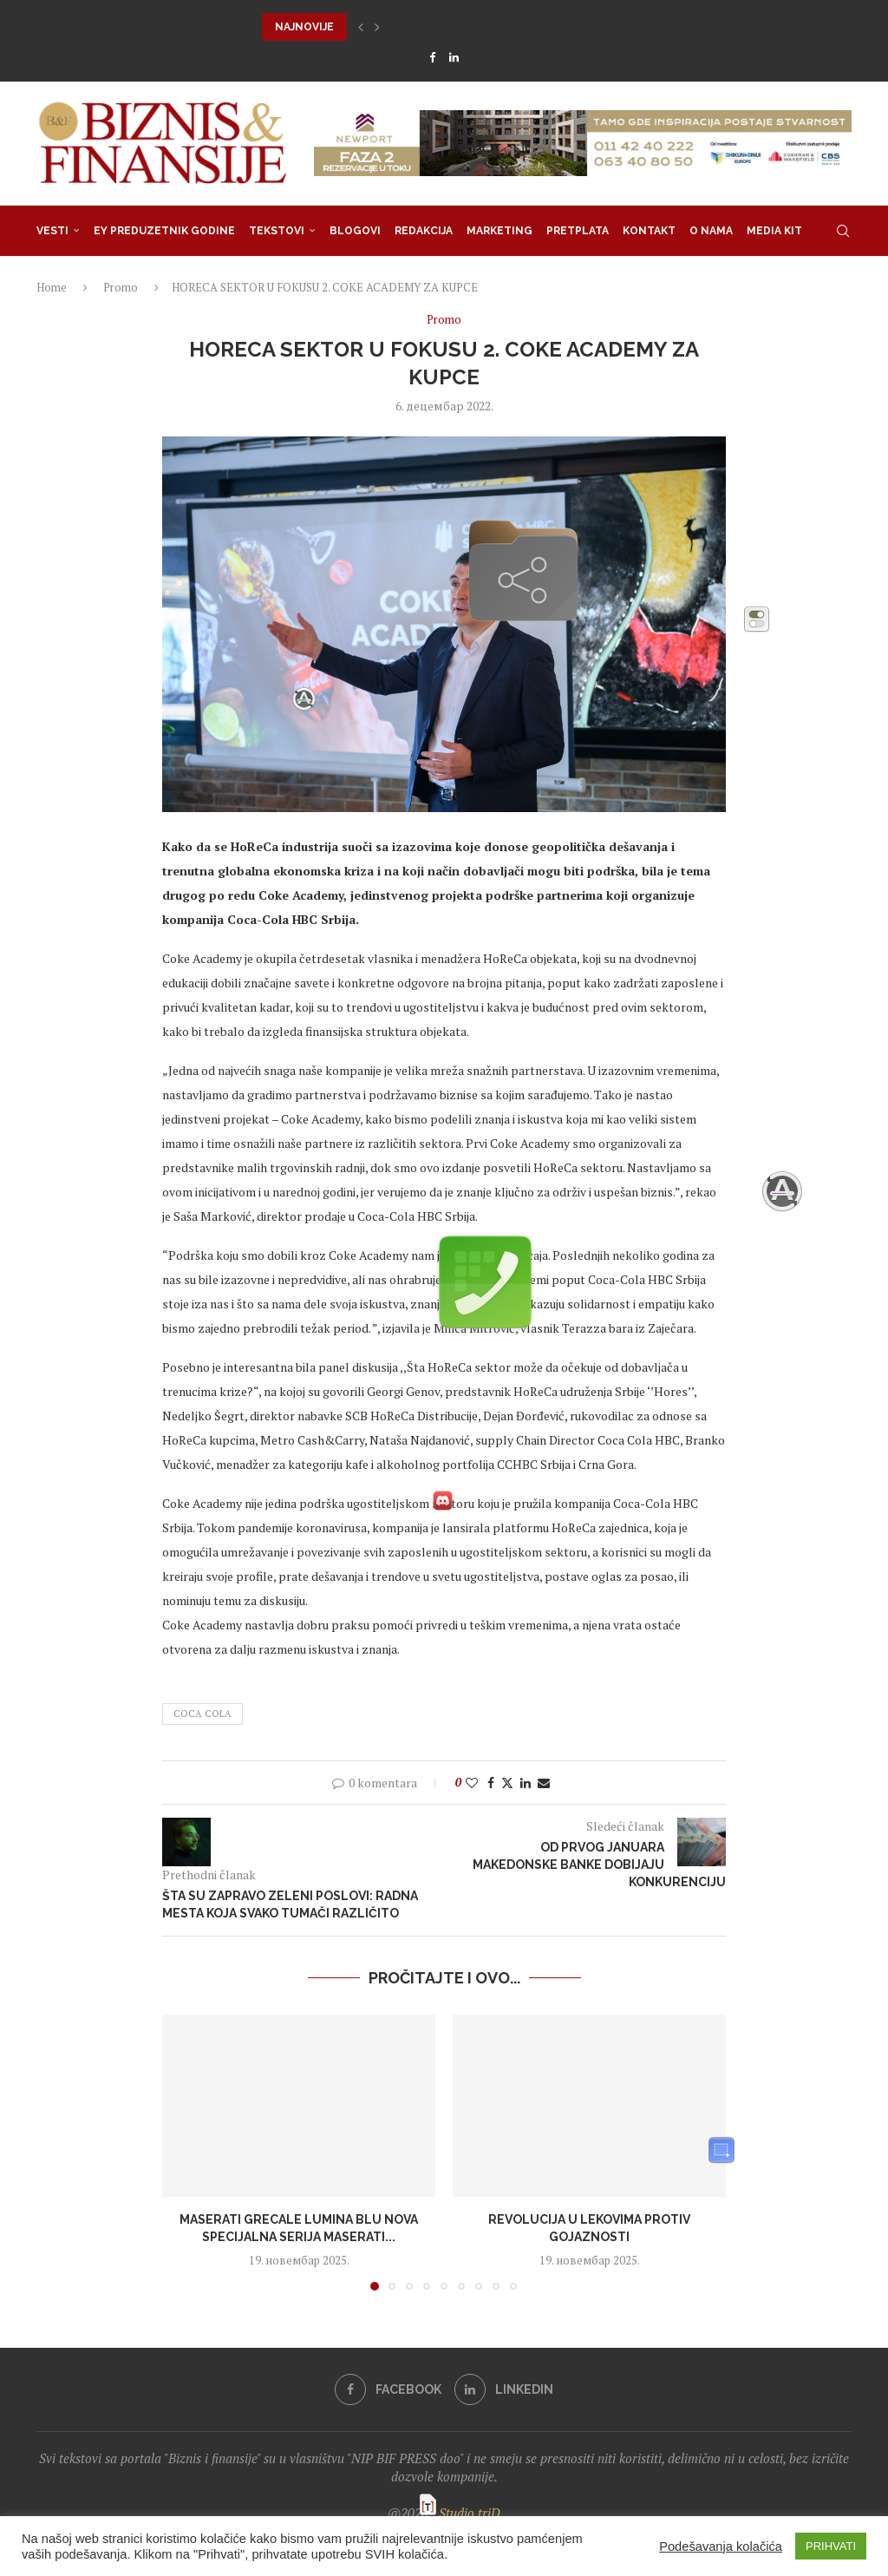  What do you see at coordinates (428, 2504) in the screenshot?
I see `a toml configuration file` at bounding box center [428, 2504].